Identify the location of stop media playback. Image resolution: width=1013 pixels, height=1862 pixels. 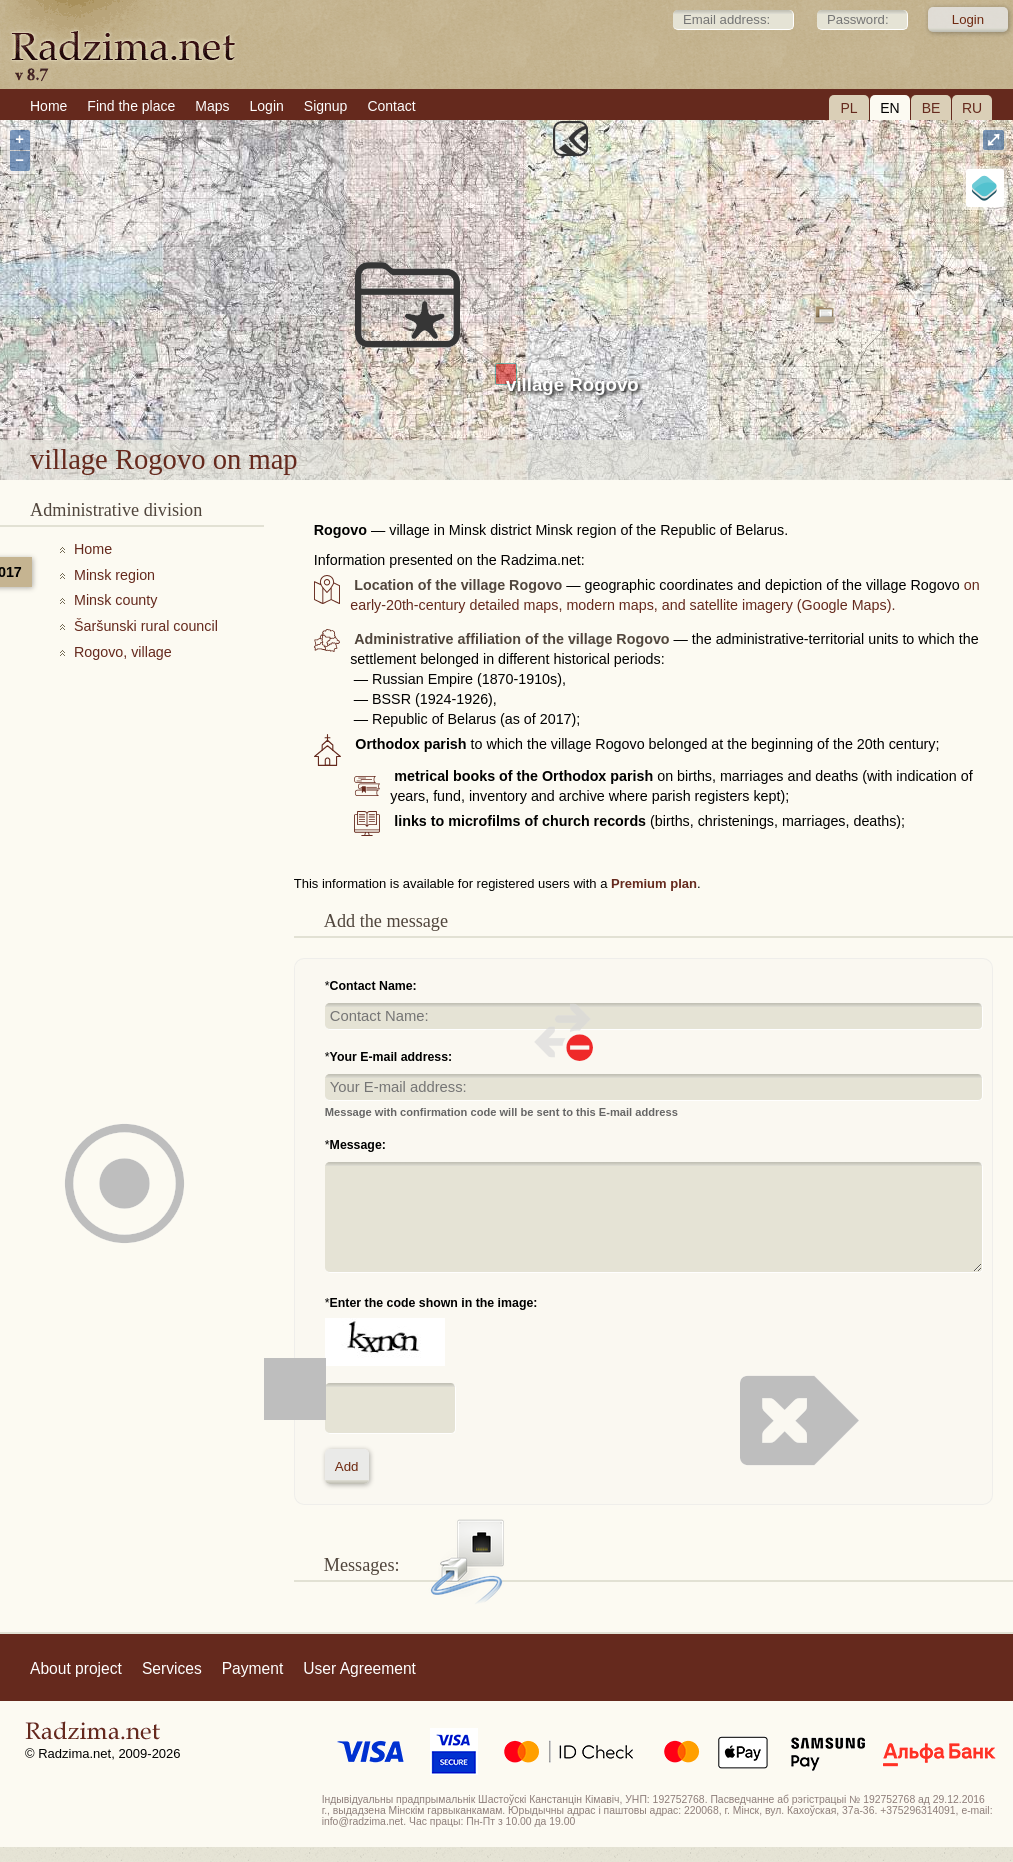
(295, 1389).